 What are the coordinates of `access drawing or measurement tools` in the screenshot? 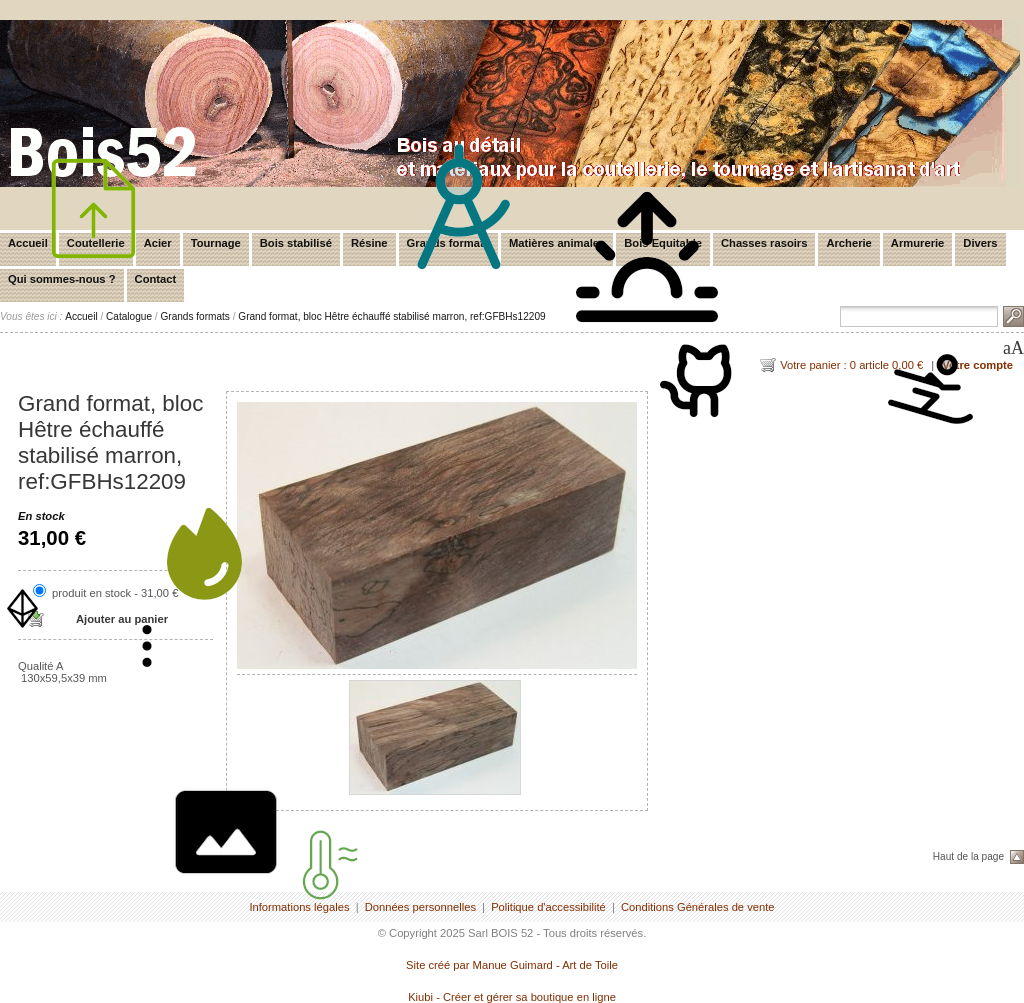 It's located at (459, 209).